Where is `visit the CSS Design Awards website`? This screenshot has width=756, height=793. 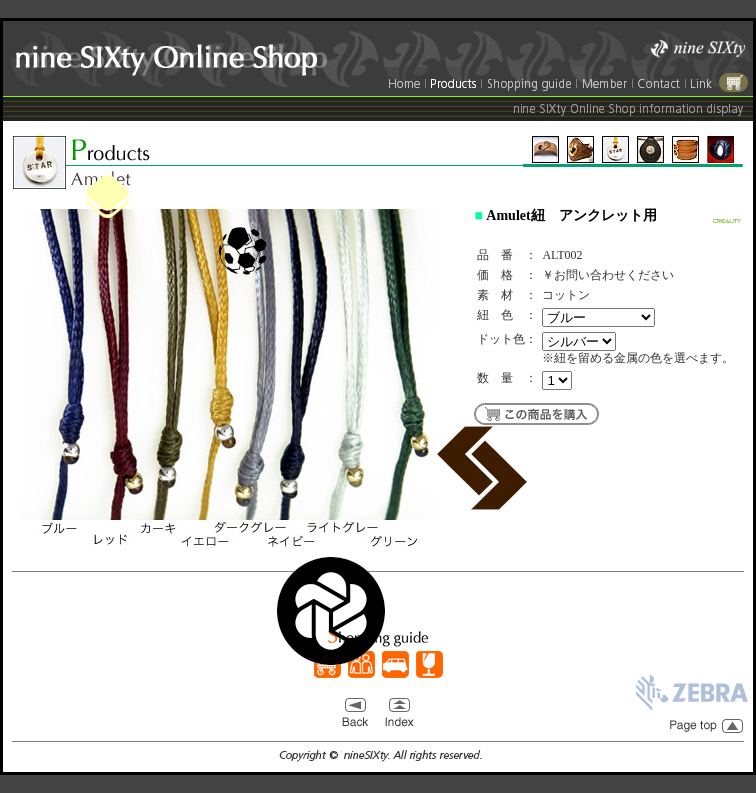 visit the CSS Design Awards website is located at coordinates (482, 468).